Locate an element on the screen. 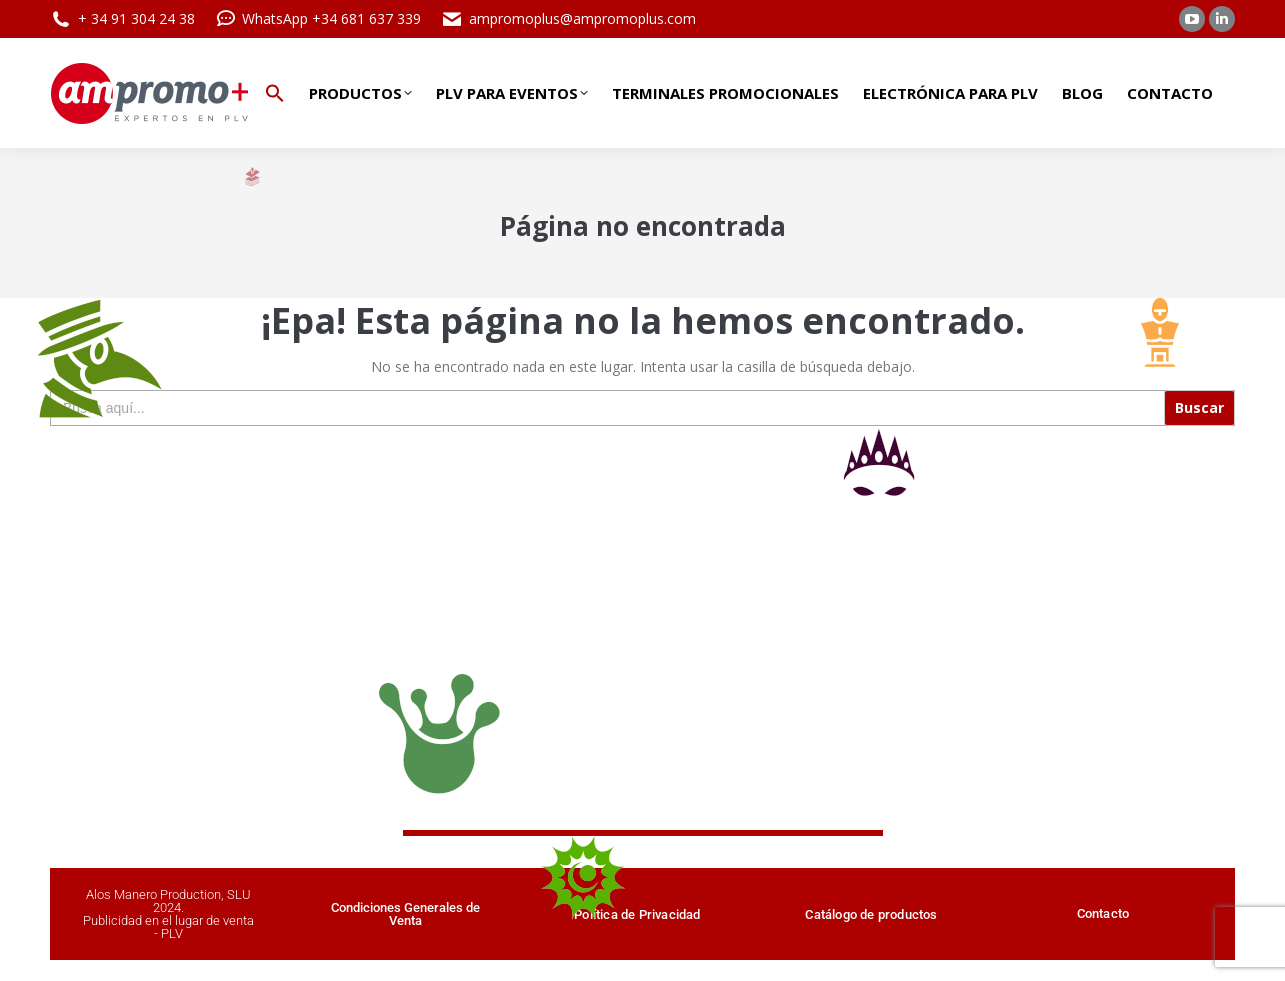  indicates premium or VIP membership status is located at coordinates (879, 464).